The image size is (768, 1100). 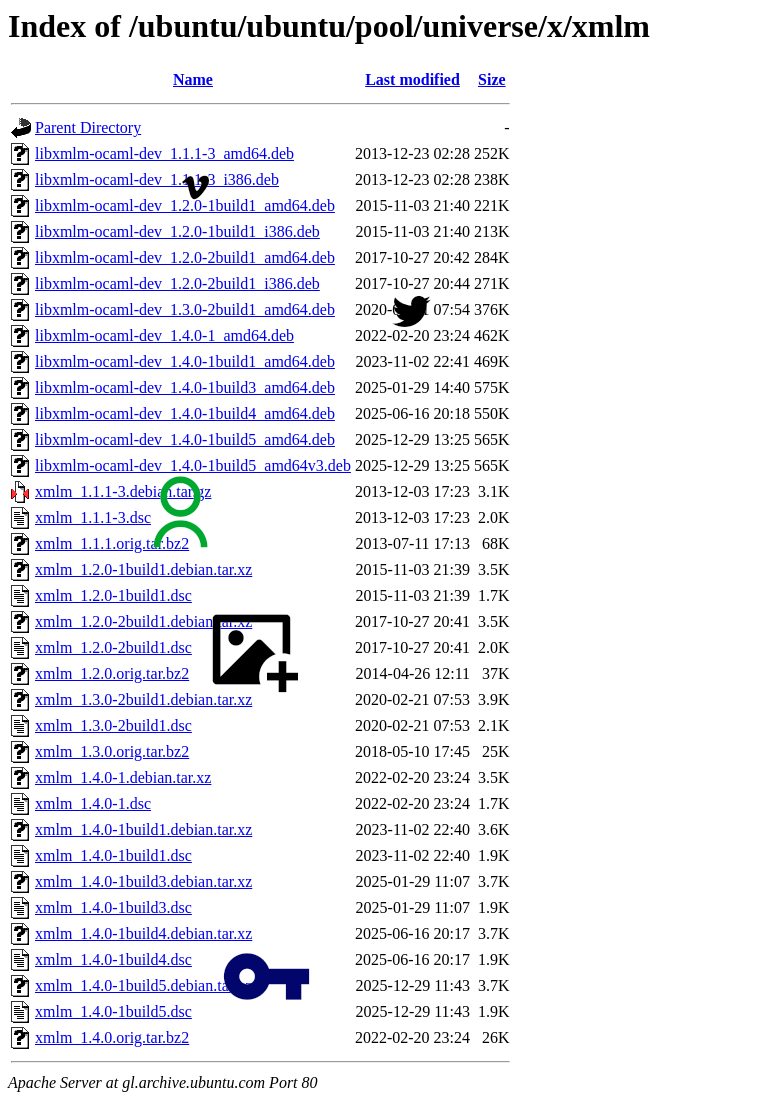 I want to click on access security or authentication settings, so click(x=266, y=976).